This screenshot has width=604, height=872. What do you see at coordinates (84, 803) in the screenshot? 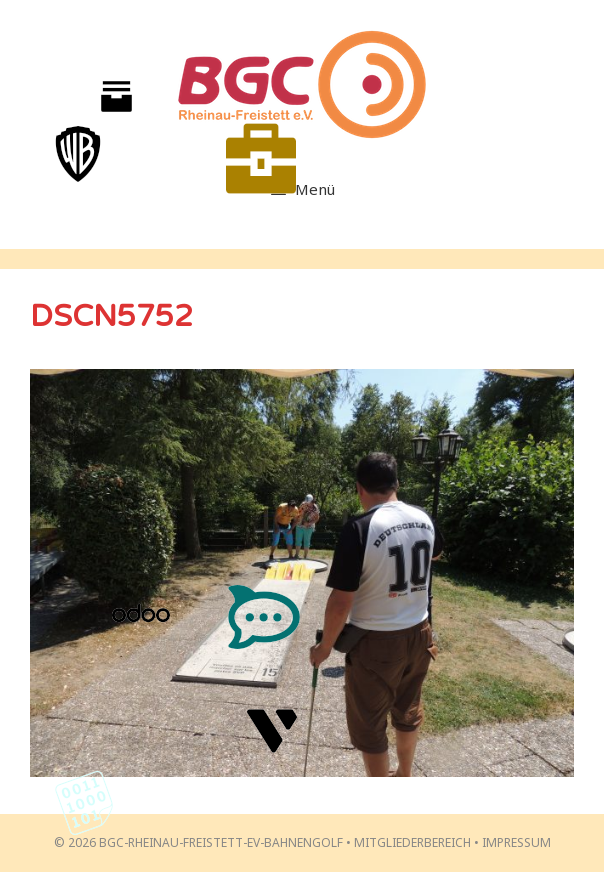
I see `open pastebin website or app` at bounding box center [84, 803].